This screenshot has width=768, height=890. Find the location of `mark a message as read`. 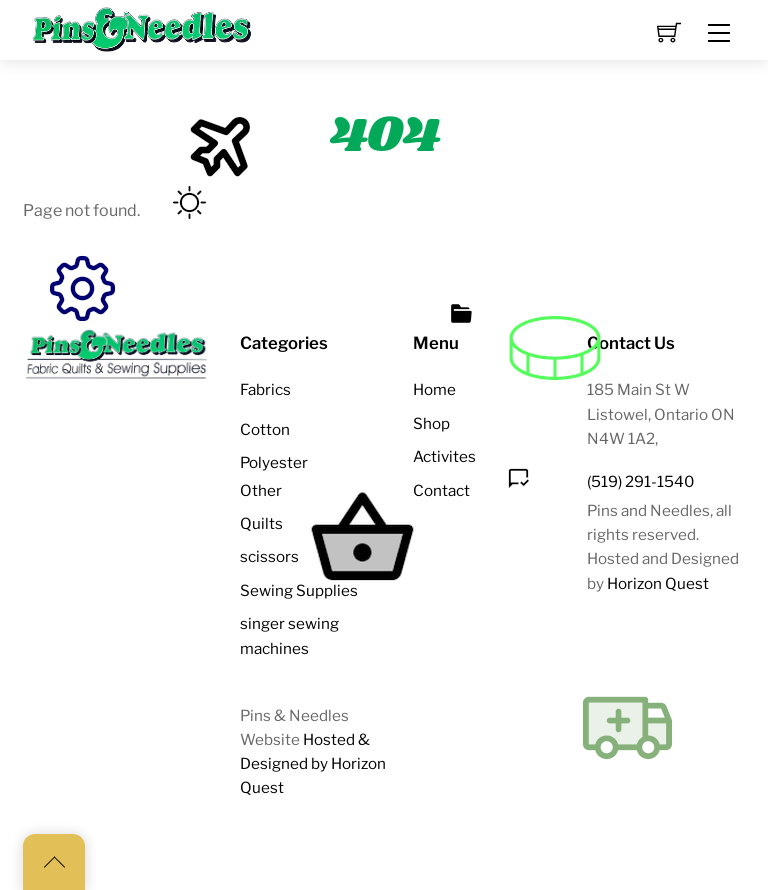

mark a message as read is located at coordinates (518, 478).